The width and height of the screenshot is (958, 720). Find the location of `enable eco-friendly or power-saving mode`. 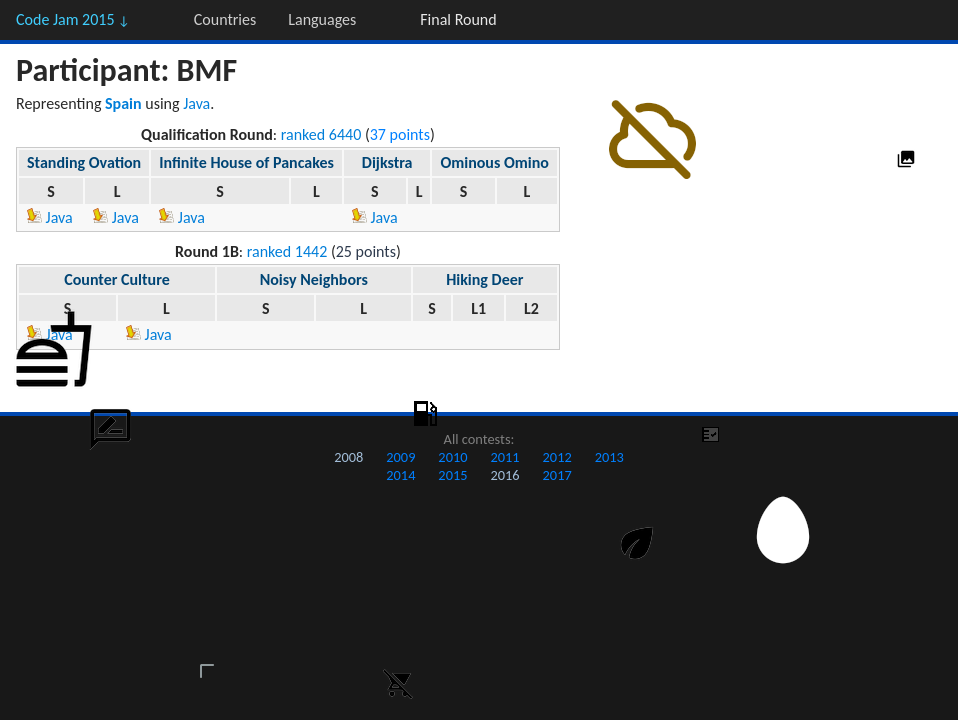

enable eco-friendly or power-saving mode is located at coordinates (637, 543).